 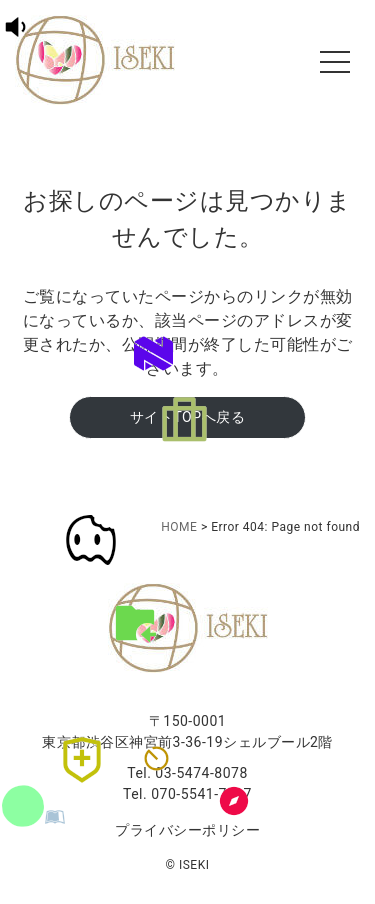 I want to click on open navigation or compass app, so click(x=234, y=801).